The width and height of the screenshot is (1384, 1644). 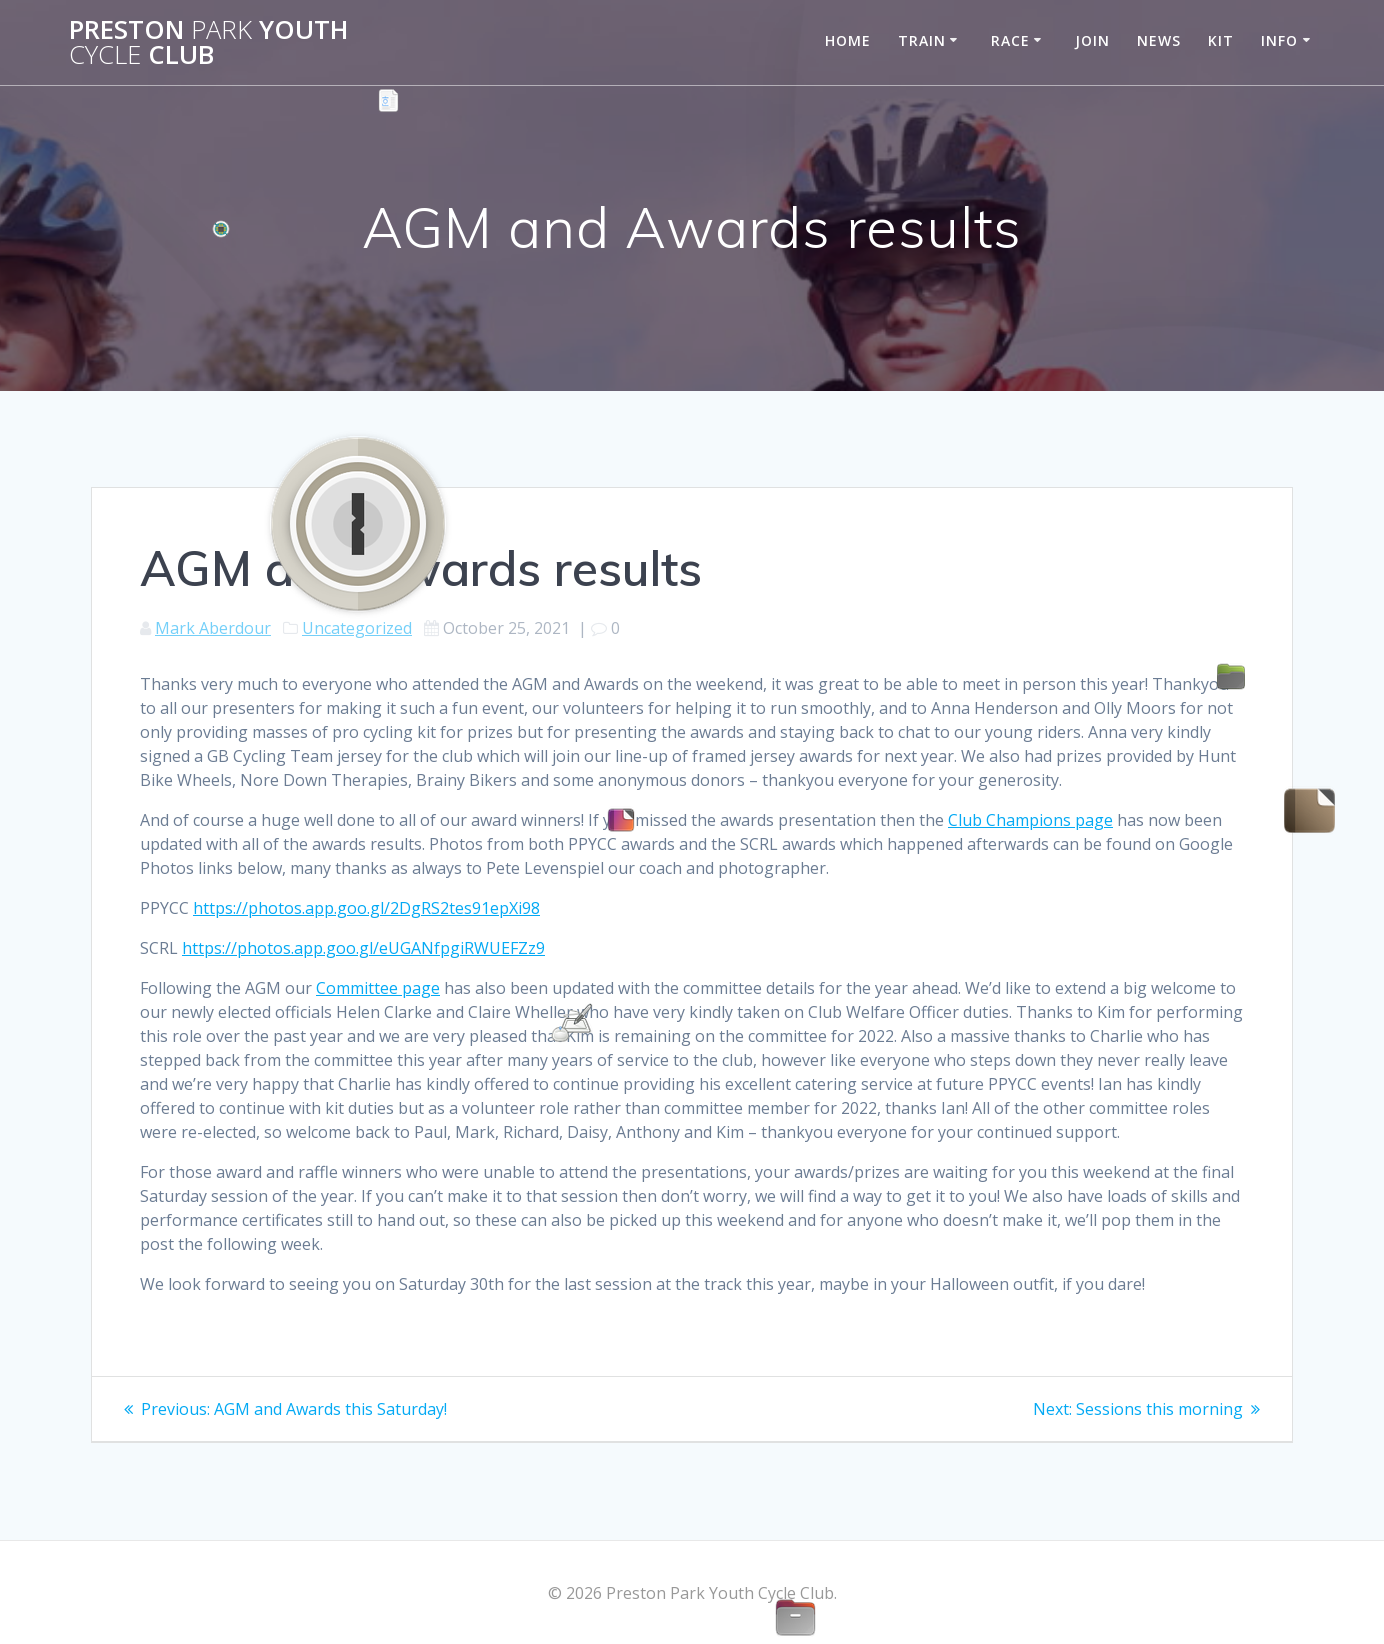 I want to click on open a Hangul Word Processor (.hwp) document, so click(x=388, y=100).